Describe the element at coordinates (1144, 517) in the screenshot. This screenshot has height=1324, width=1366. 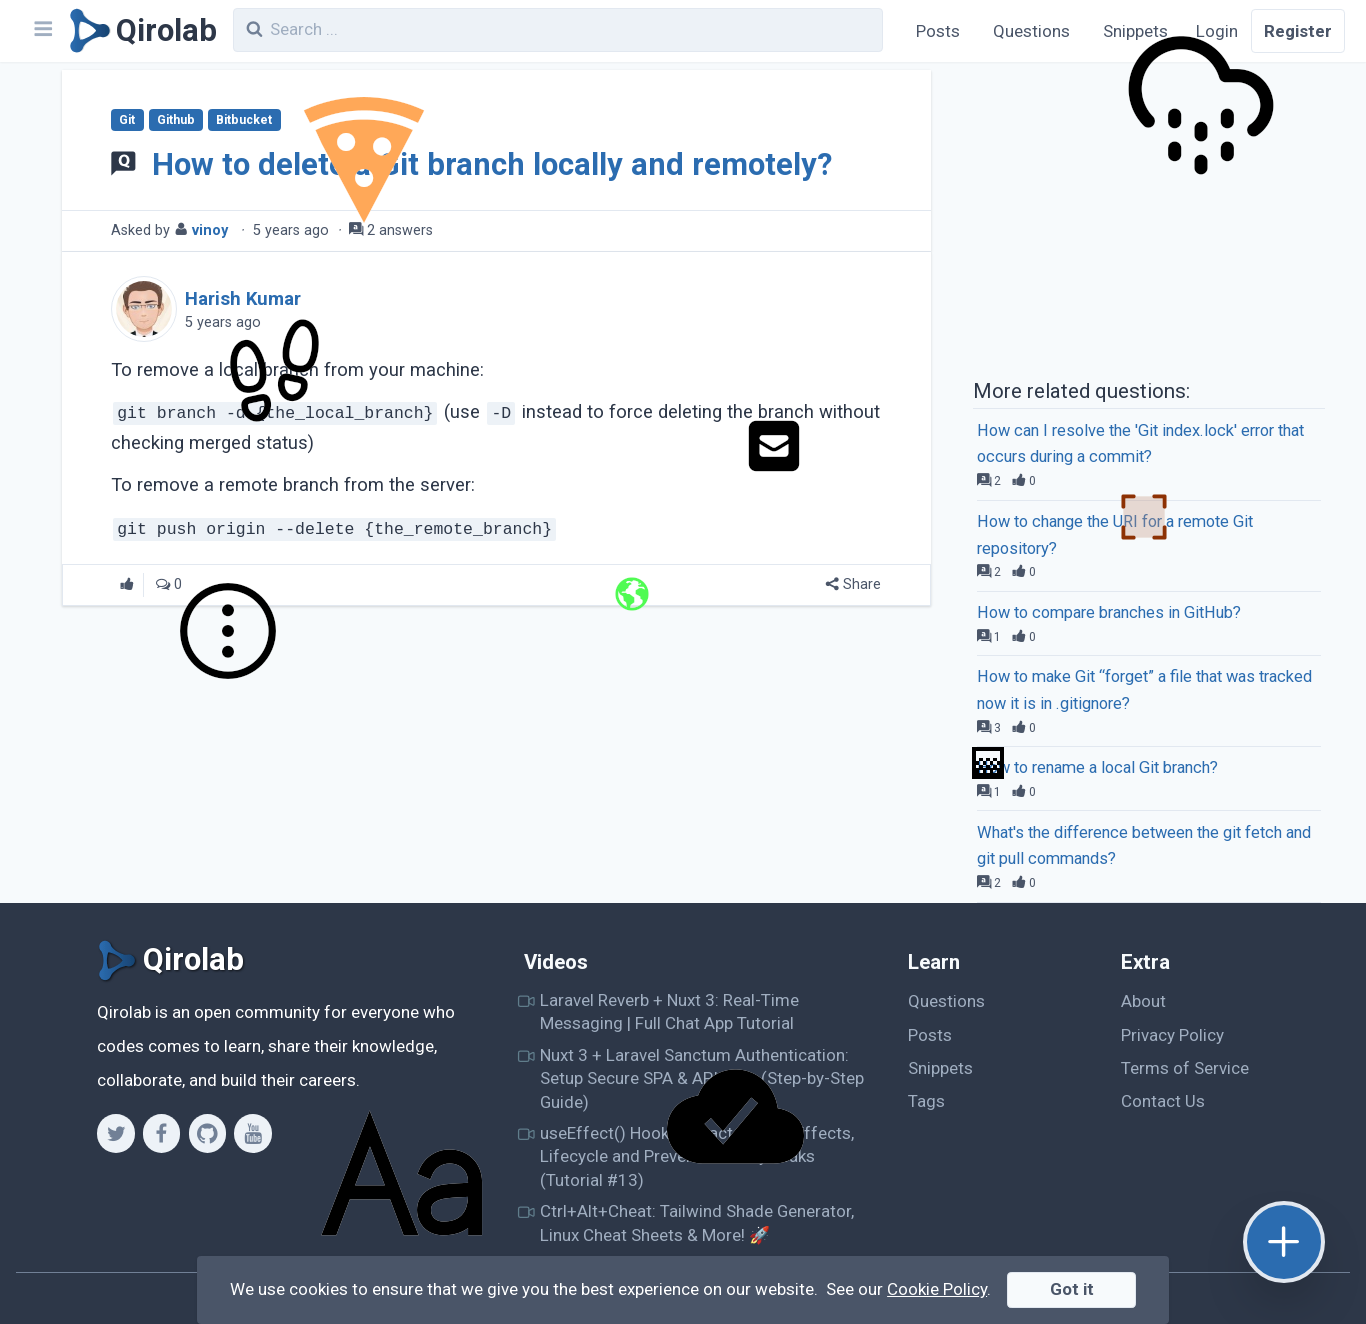
I see `expand to fullscreen mode` at that location.